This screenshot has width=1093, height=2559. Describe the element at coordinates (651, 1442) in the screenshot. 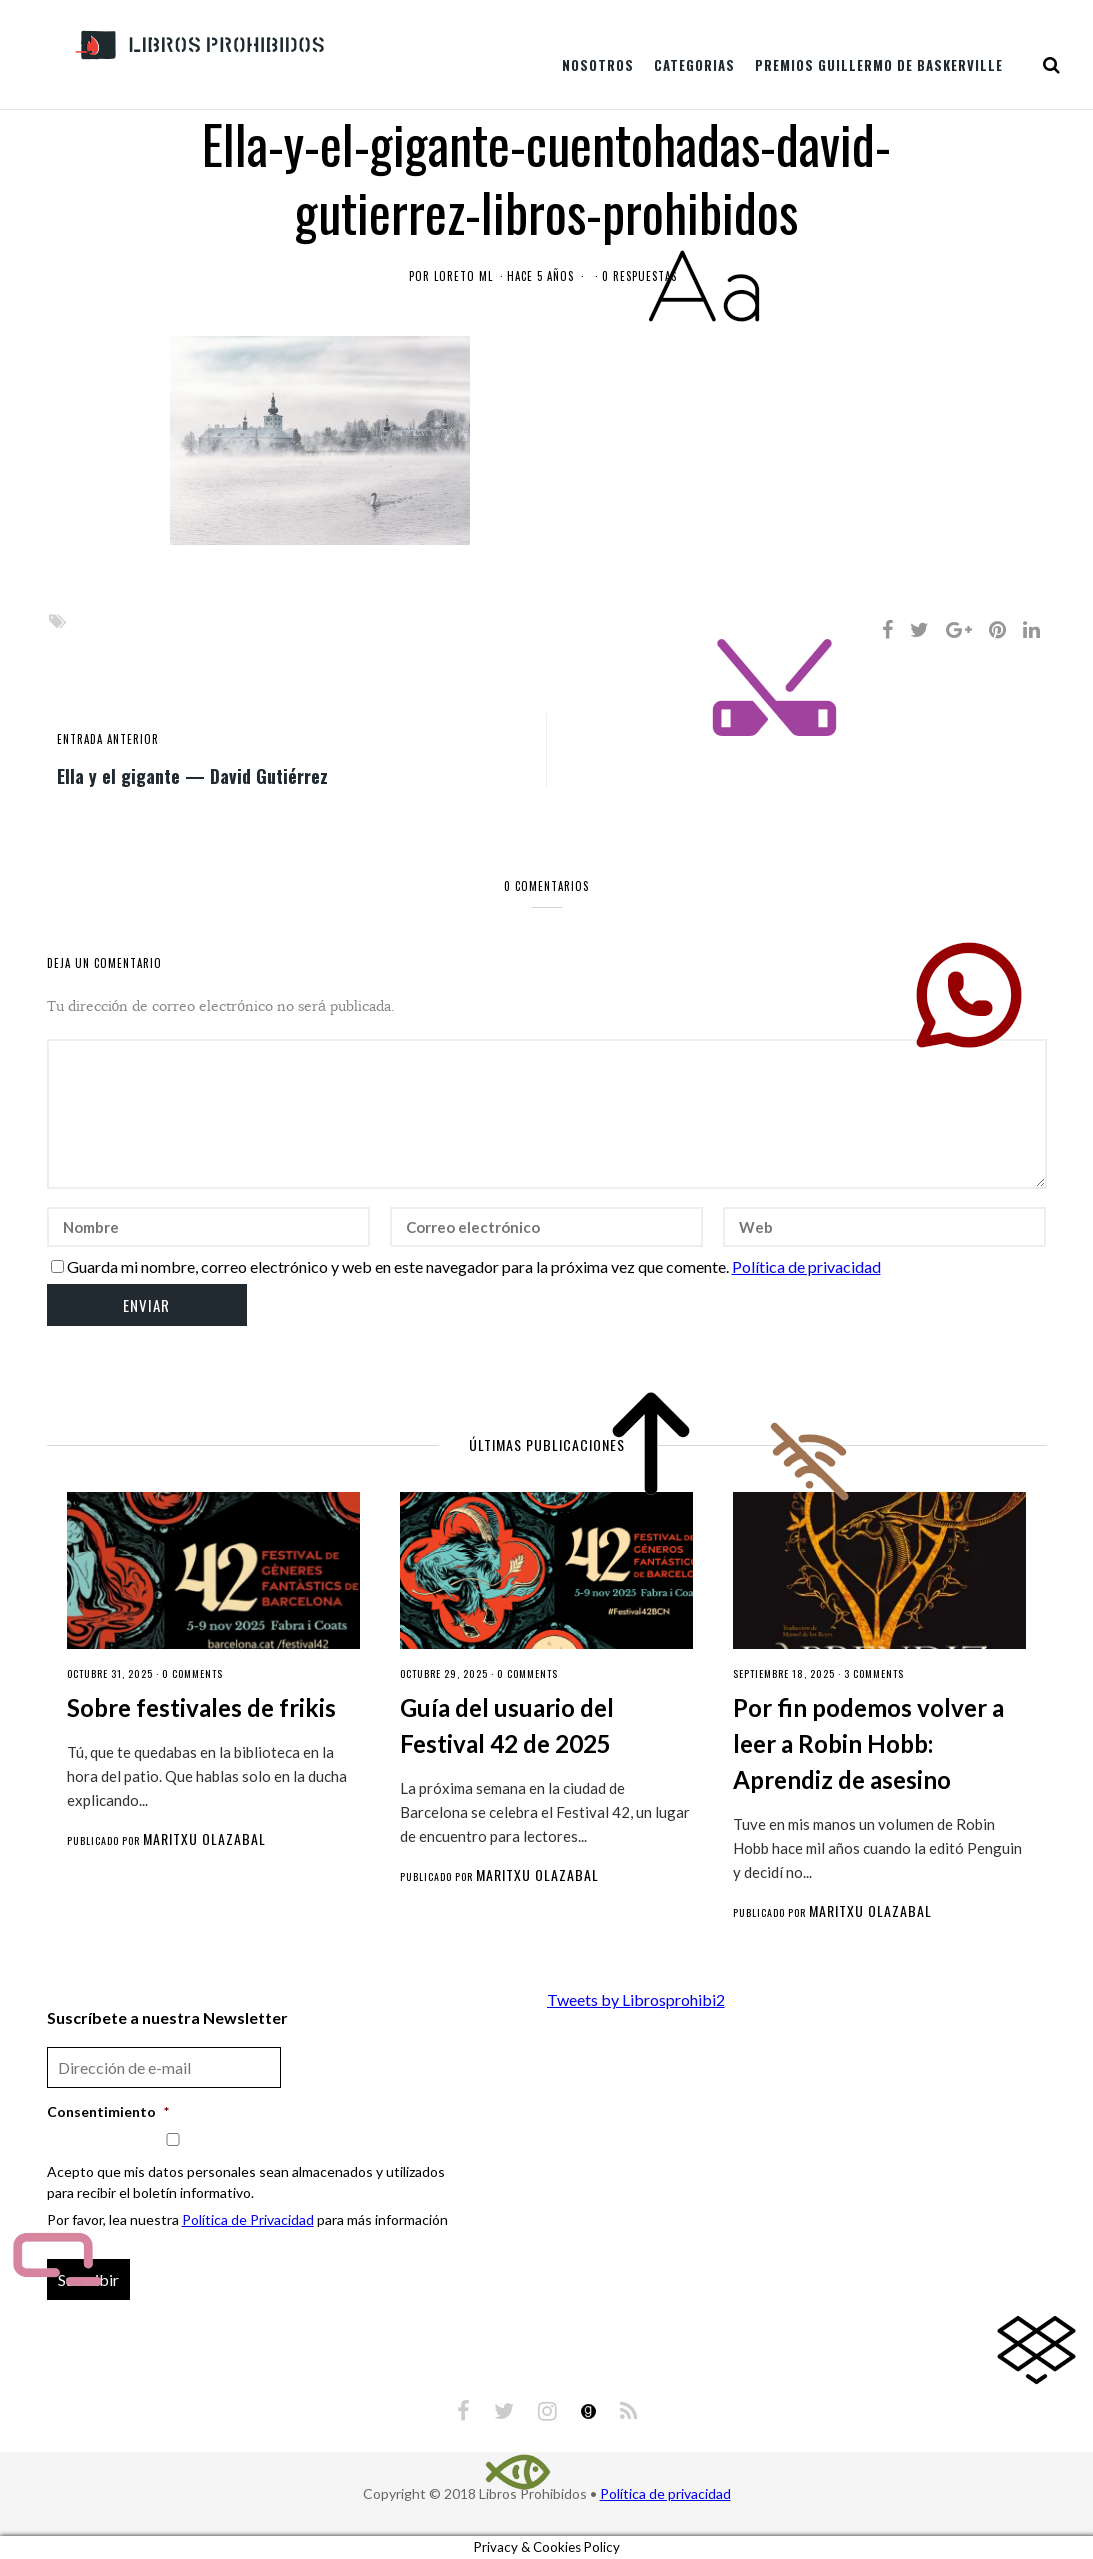

I see `scroll to top of page` at that location.